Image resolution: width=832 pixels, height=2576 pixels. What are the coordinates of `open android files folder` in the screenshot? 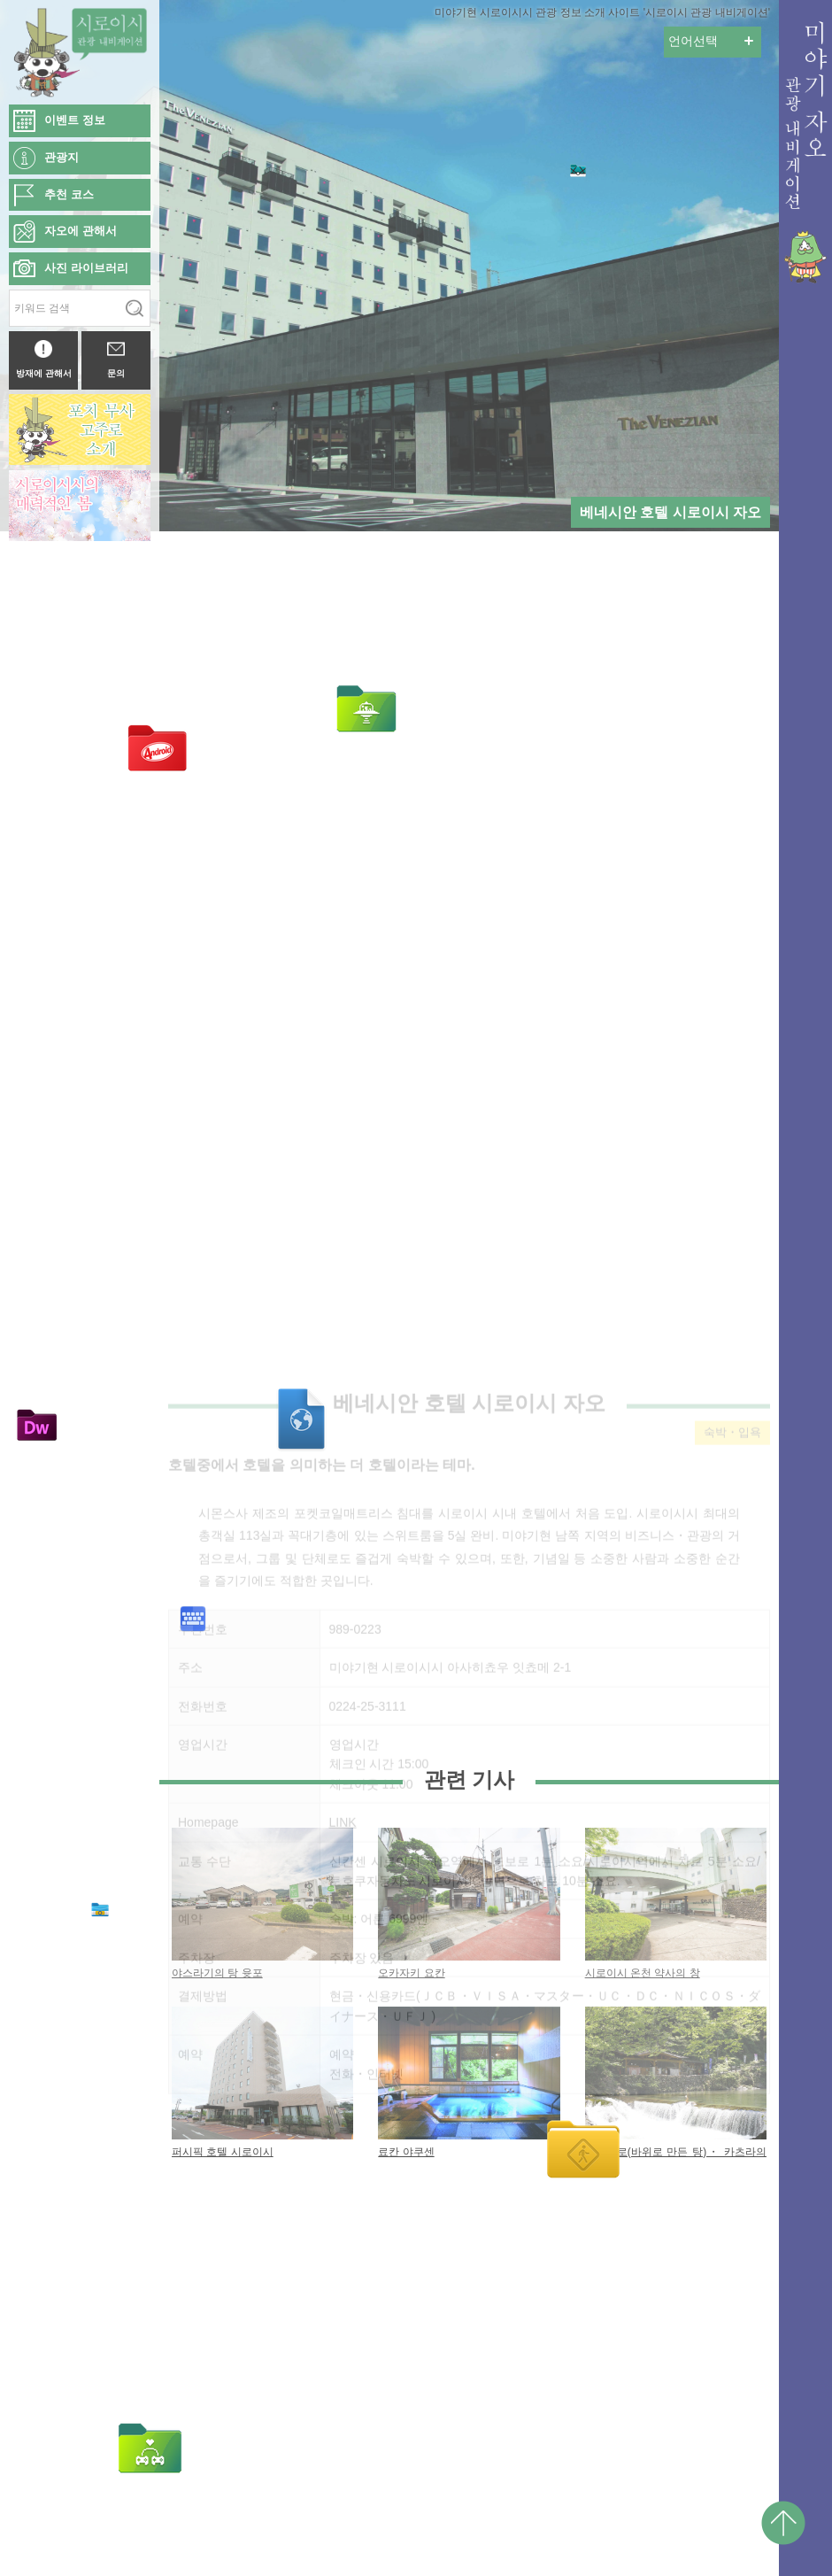 It's located at (157, 749).